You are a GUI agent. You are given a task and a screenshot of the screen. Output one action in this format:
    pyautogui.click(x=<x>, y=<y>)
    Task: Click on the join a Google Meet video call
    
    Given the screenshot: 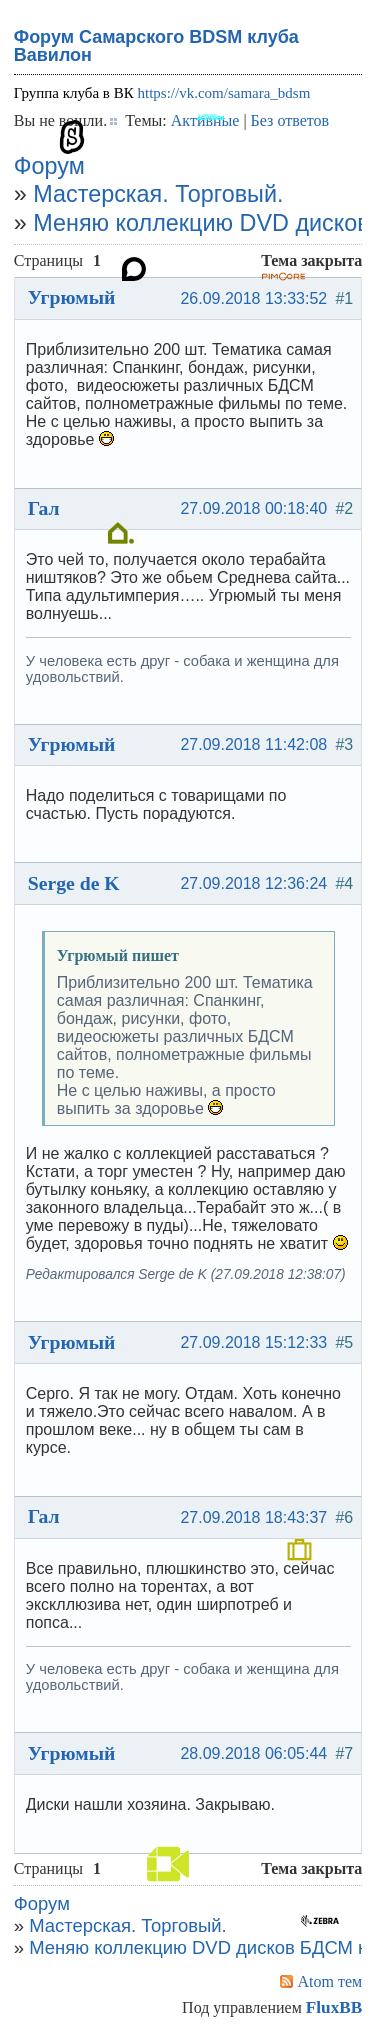 What is the action you would take?
    pyautogui.click(x=168, y=1864)
    